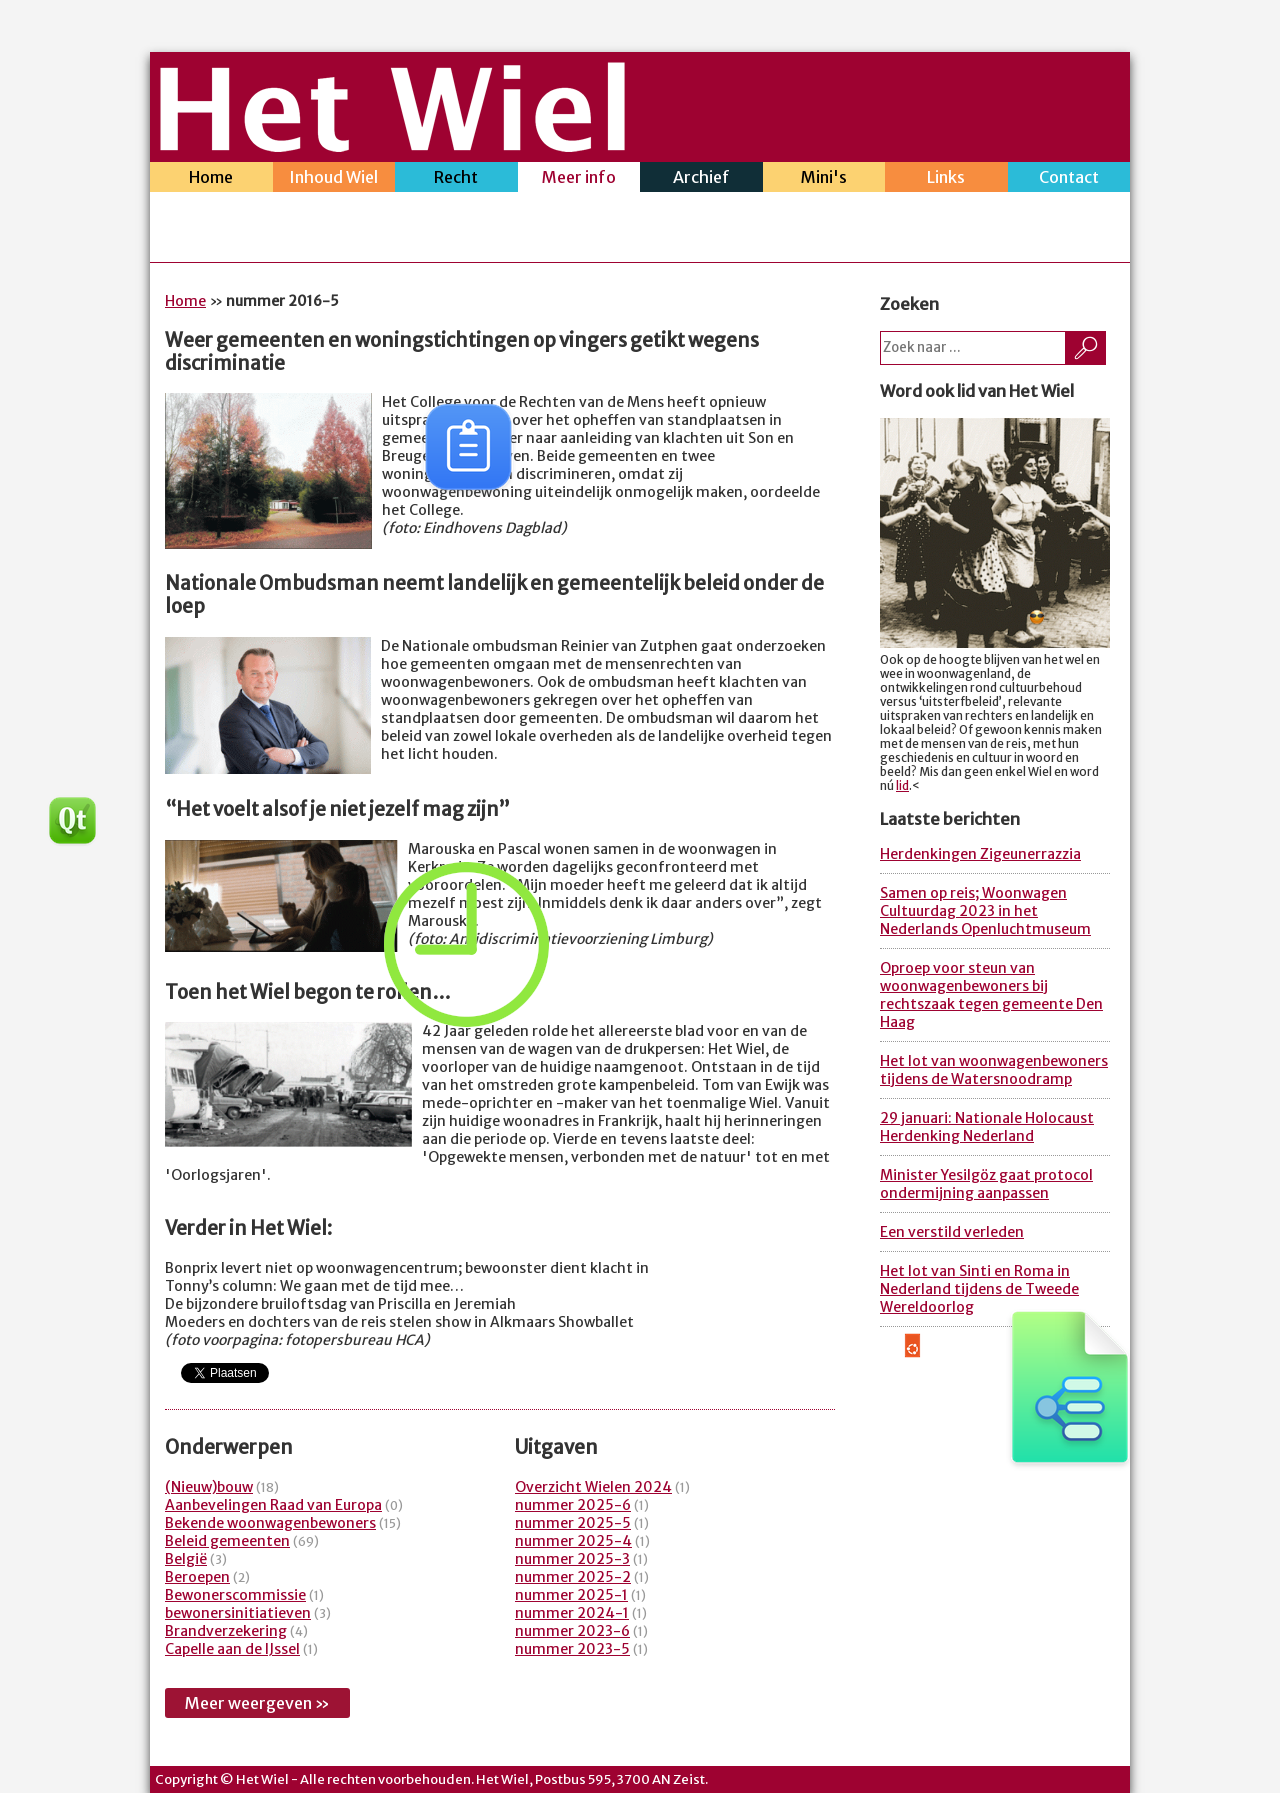  I want to click on view slideshow or presentation mode, so click(466, 944).